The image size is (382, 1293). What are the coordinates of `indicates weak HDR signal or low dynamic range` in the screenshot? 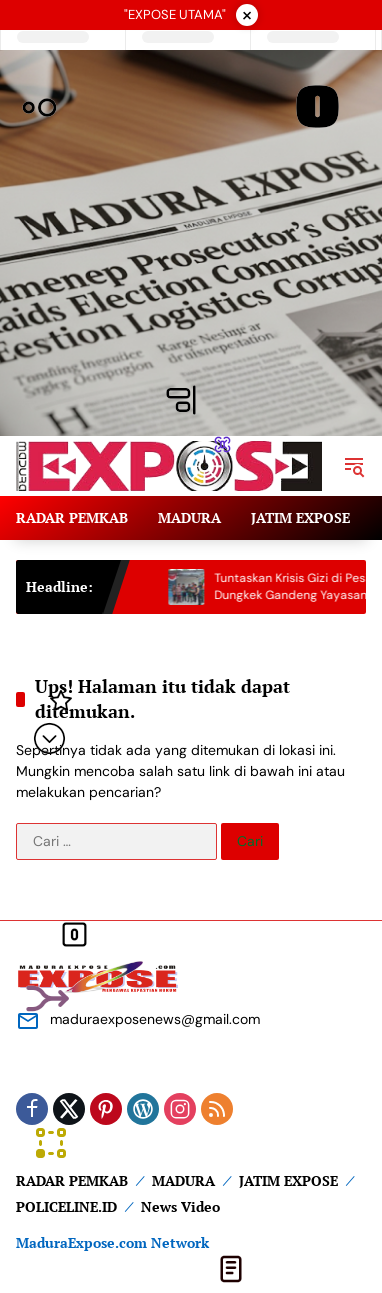 It's located at (39, 107).